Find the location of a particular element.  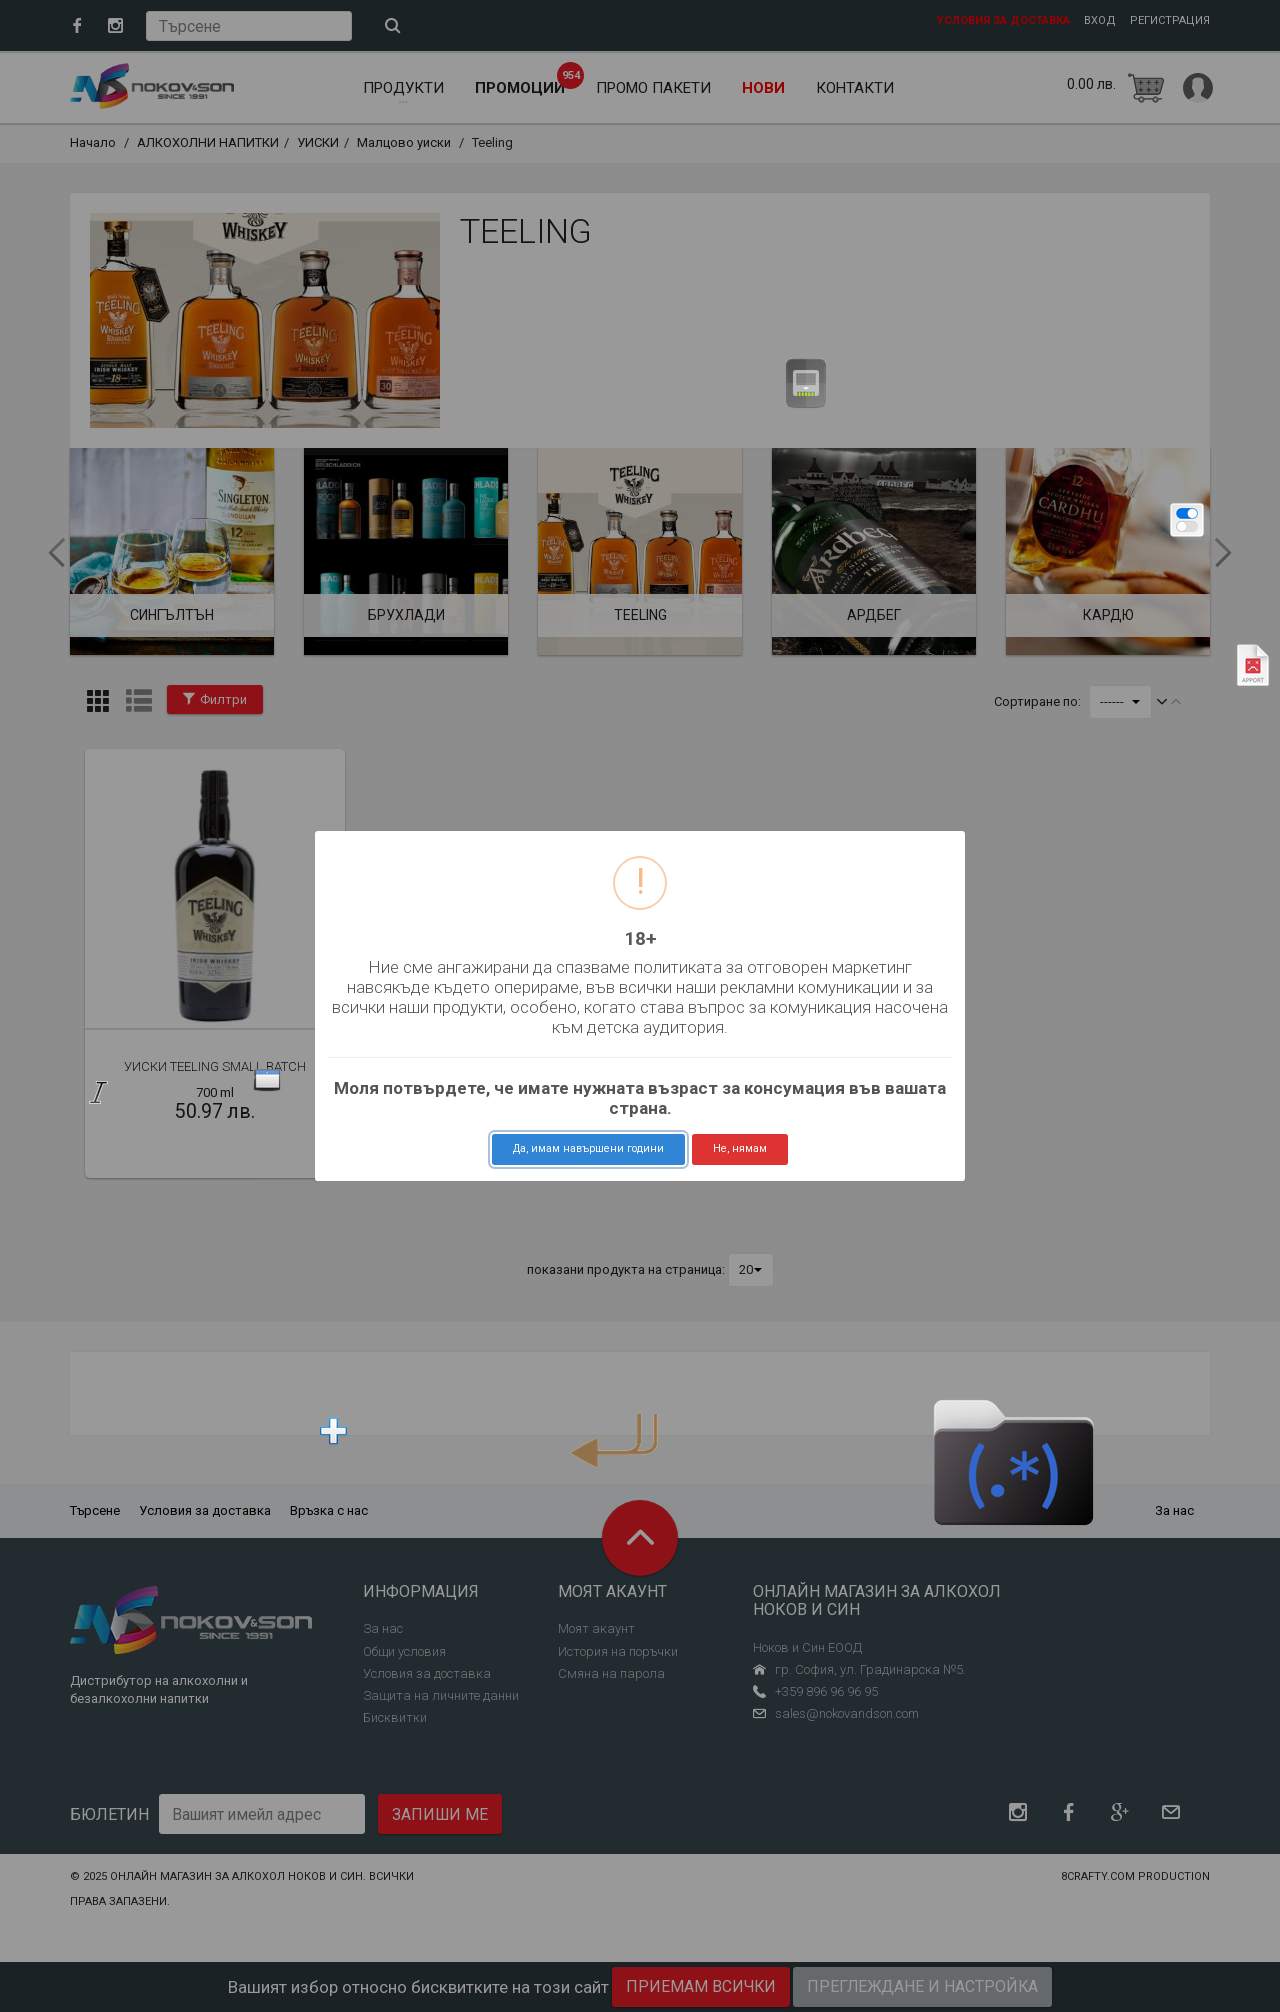

open adobe xd application is located at coordinates (267, 1080).